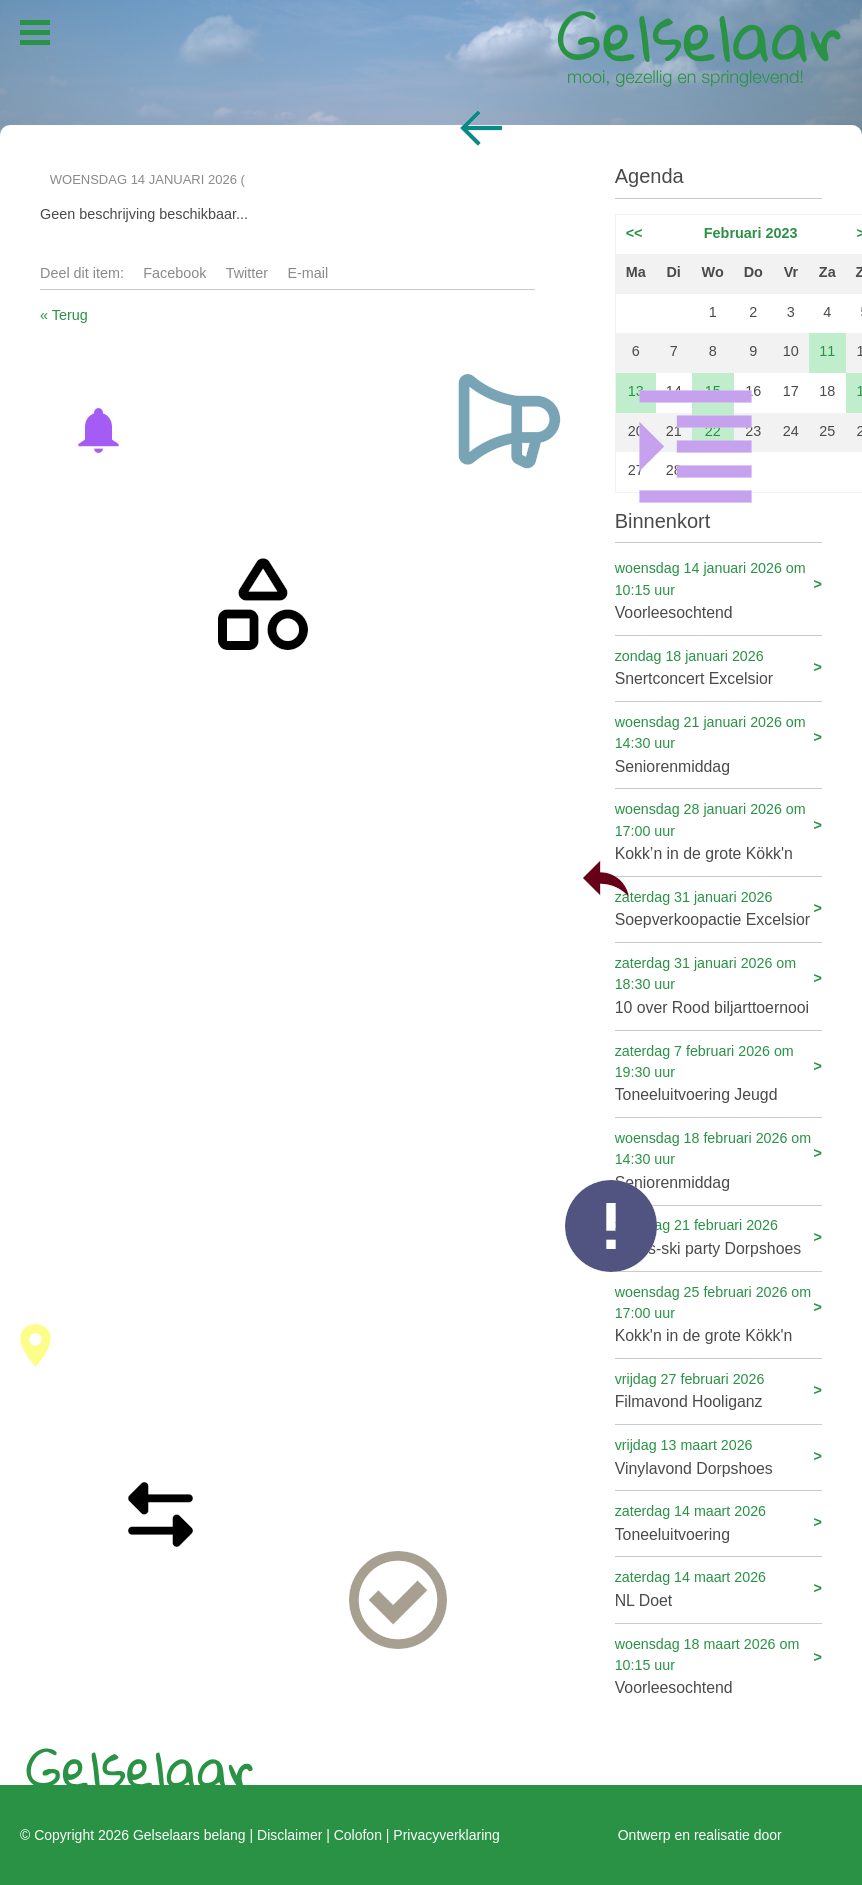  What do you see at coordinates (481, 128) in the screenshot?
I see `go back to the previous page` at bounding box center [481, 128].